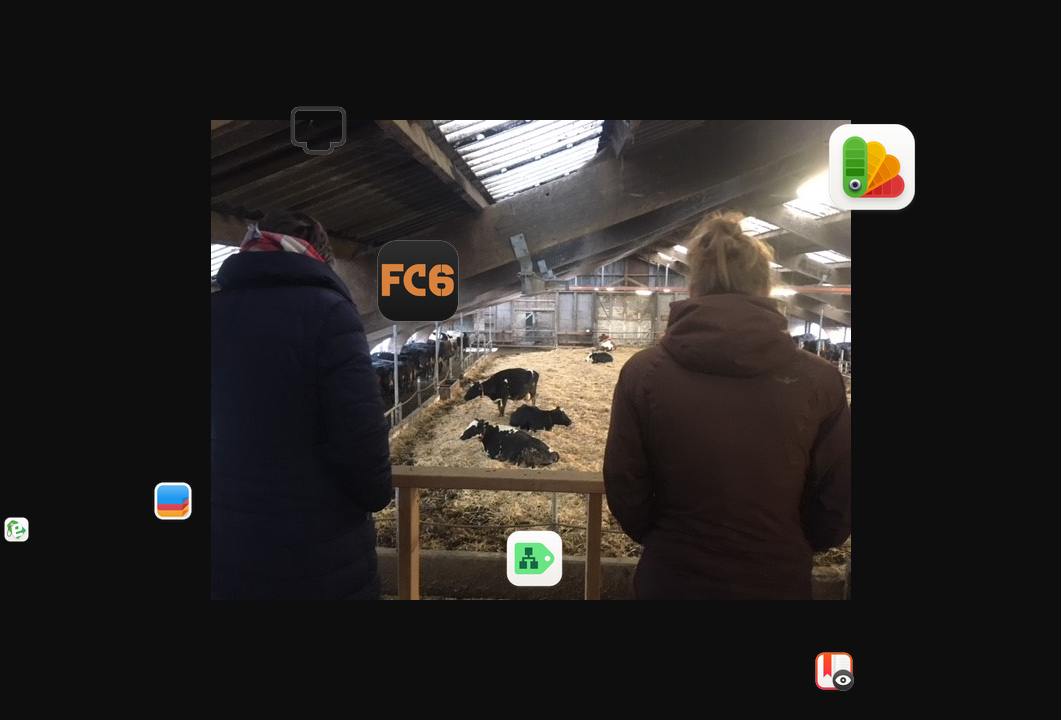  What do you see at coordinates (834, 671) in the screenshot?
I see `open calibre e-book management app` at bounding box center [834, 671].